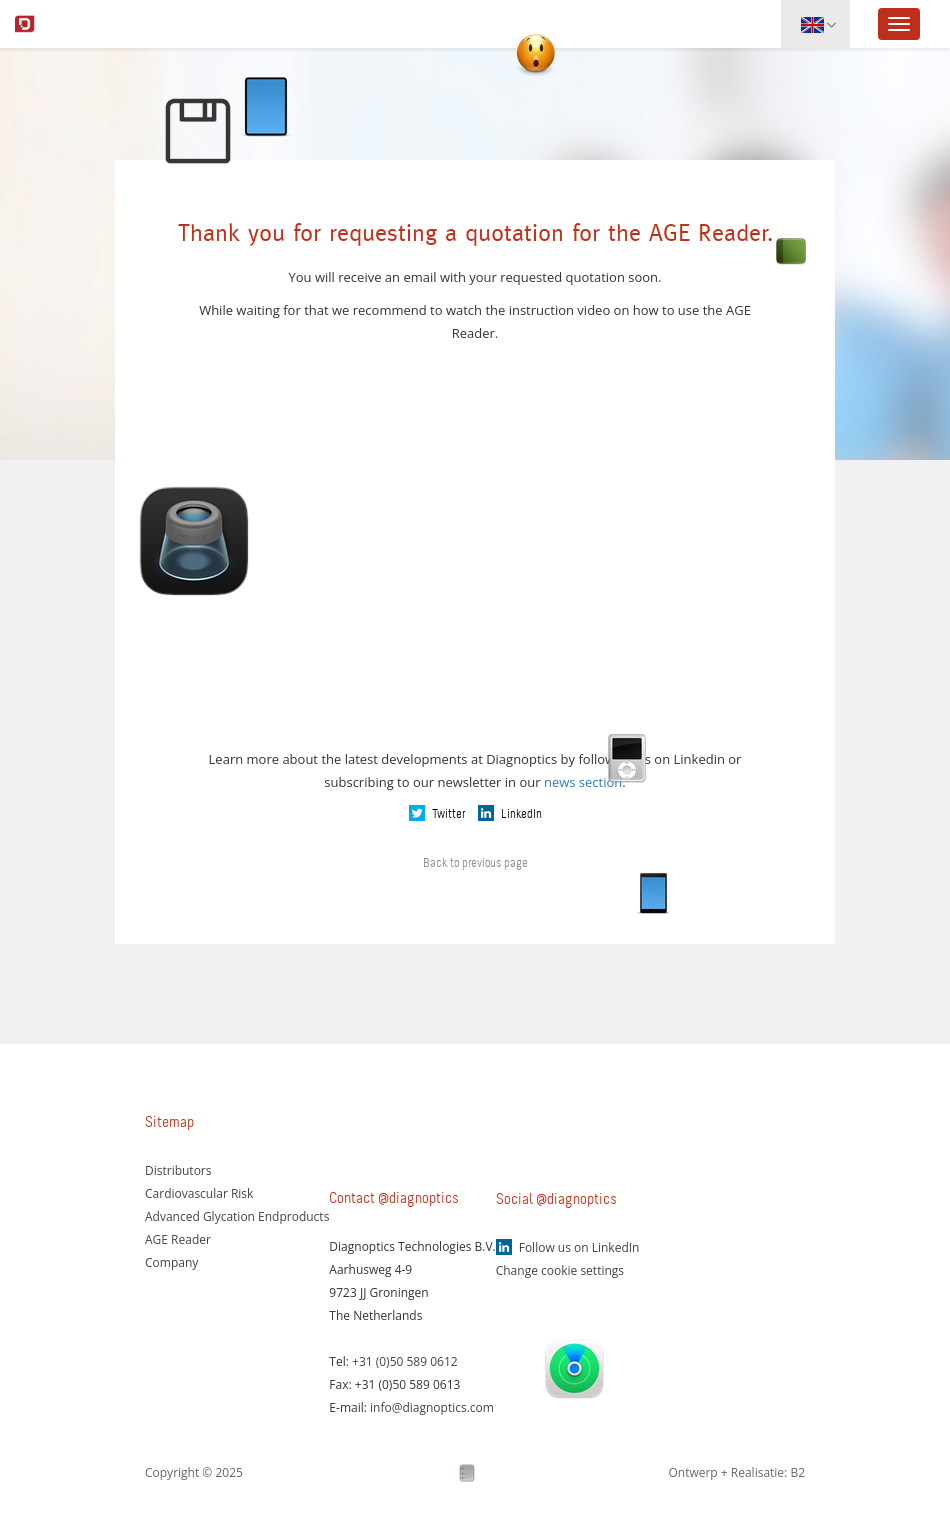 This screenshot has width=950, height=1531. I want to click on access network server settings, so click(467, 1473).